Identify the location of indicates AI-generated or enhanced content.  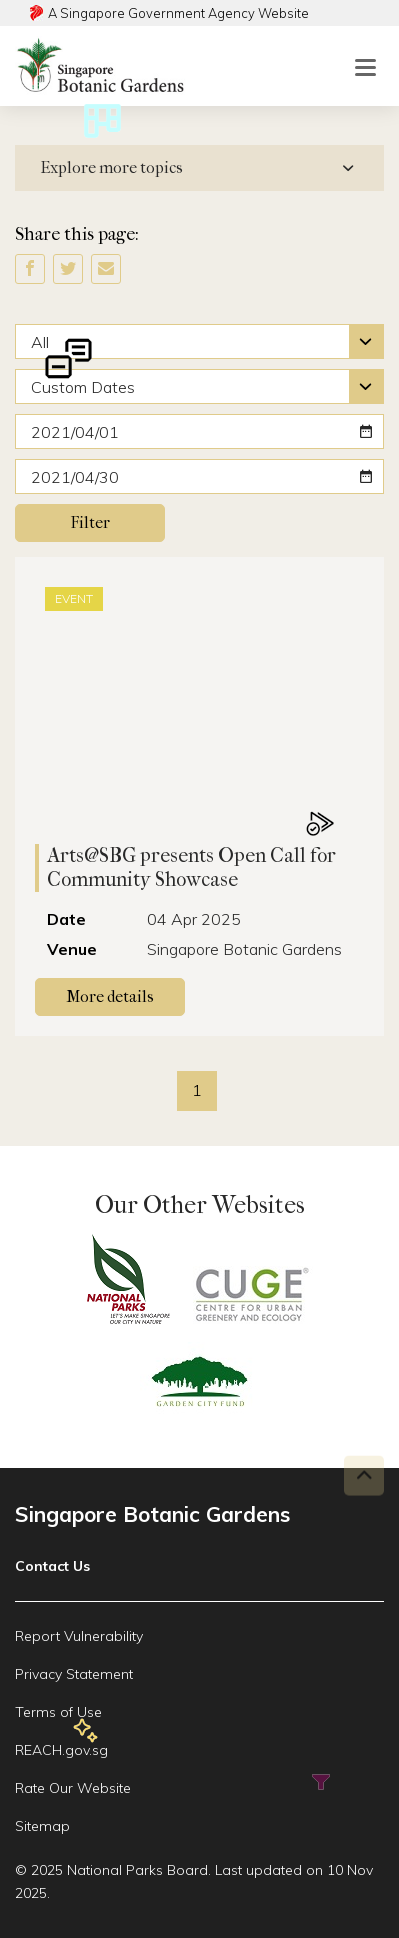
(85, 1730).